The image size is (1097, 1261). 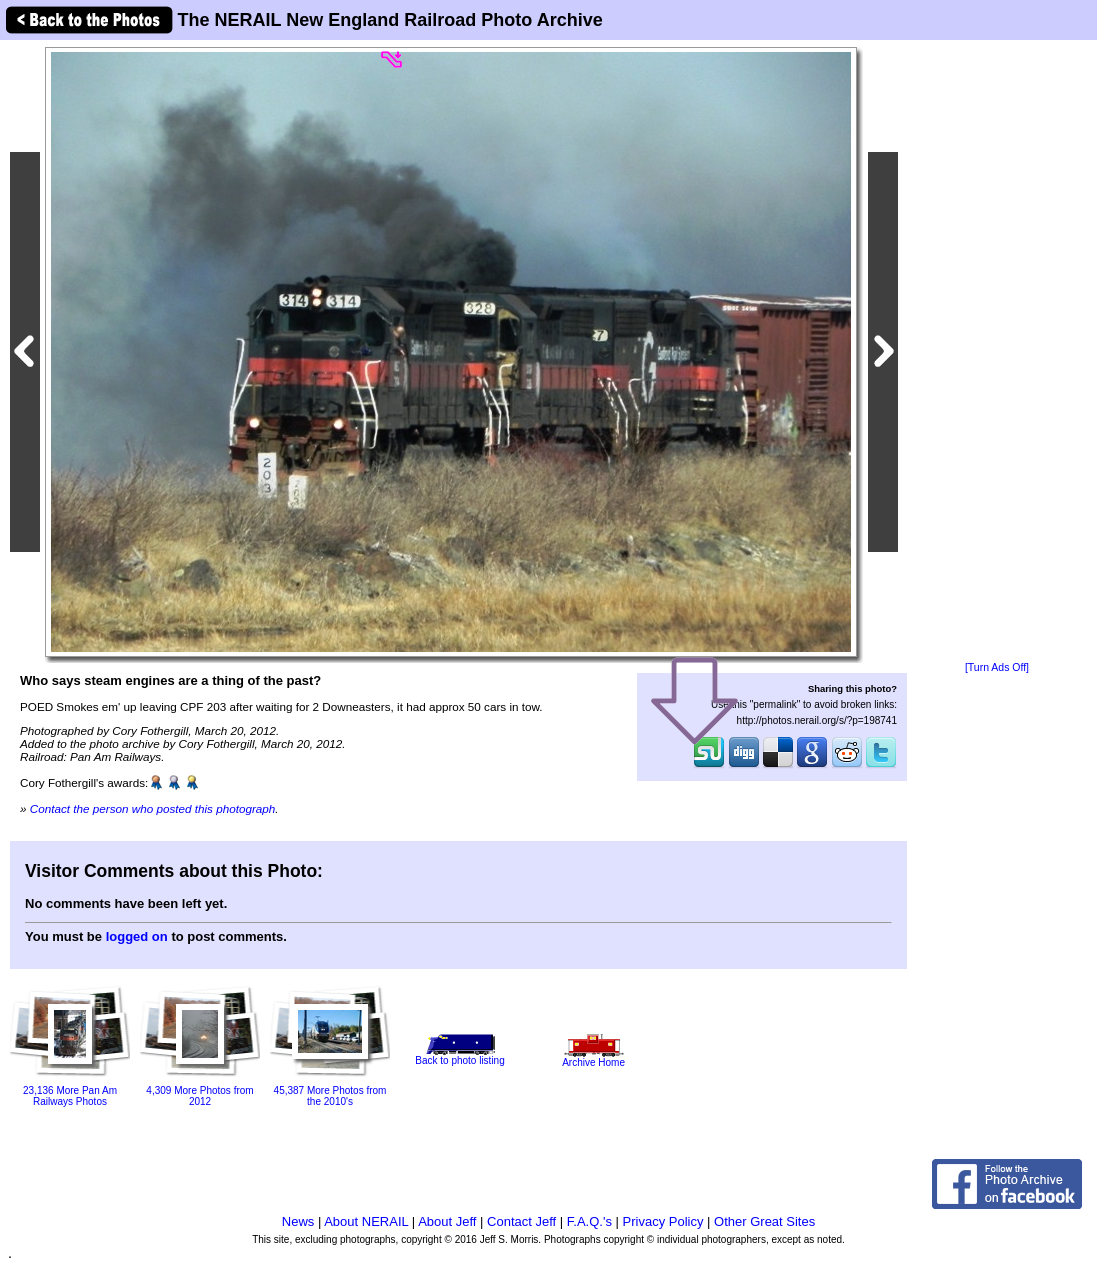 I want to click on download a file or content, so click(x=694, y=697).